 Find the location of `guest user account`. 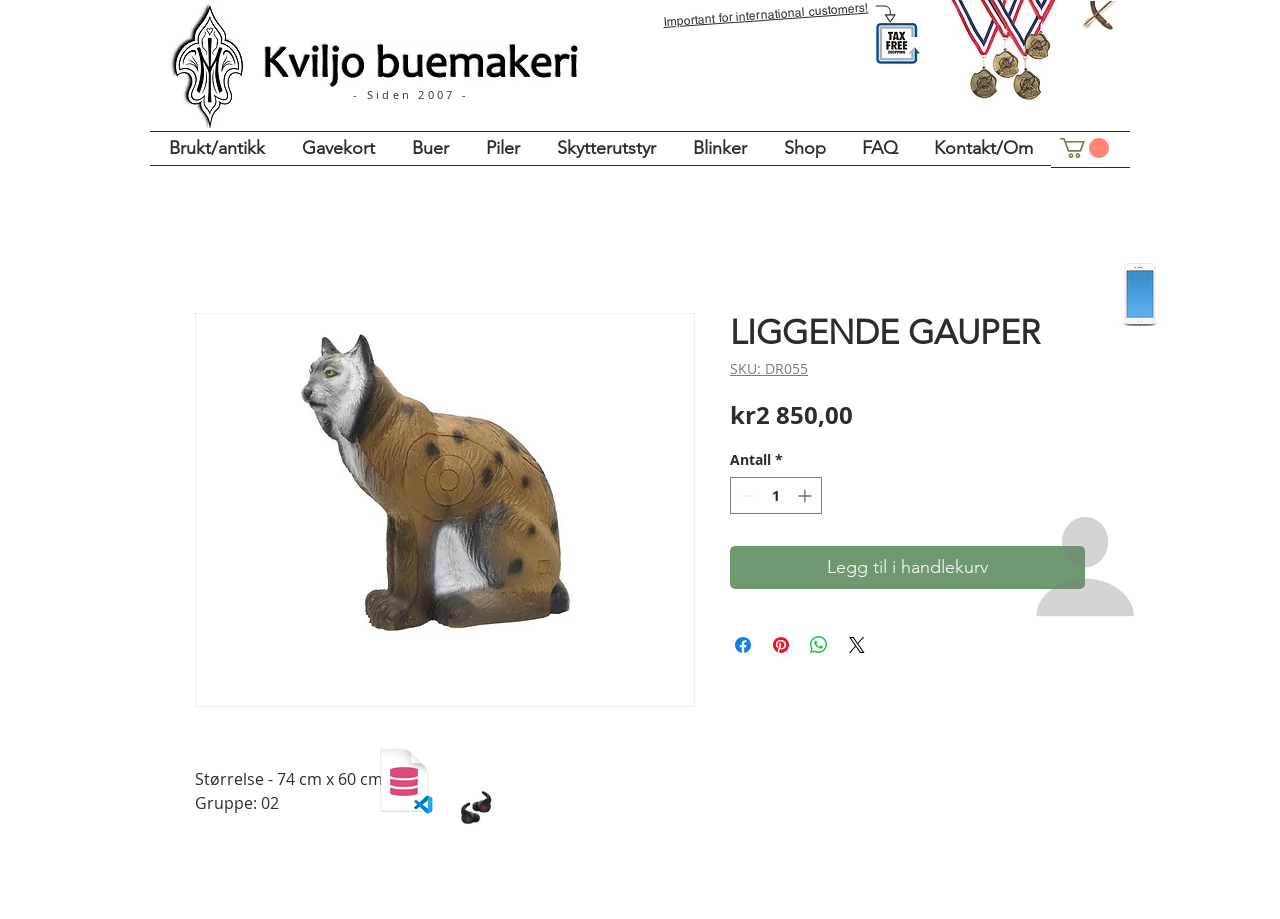

guest user account is located at coordinates (1085, 566).